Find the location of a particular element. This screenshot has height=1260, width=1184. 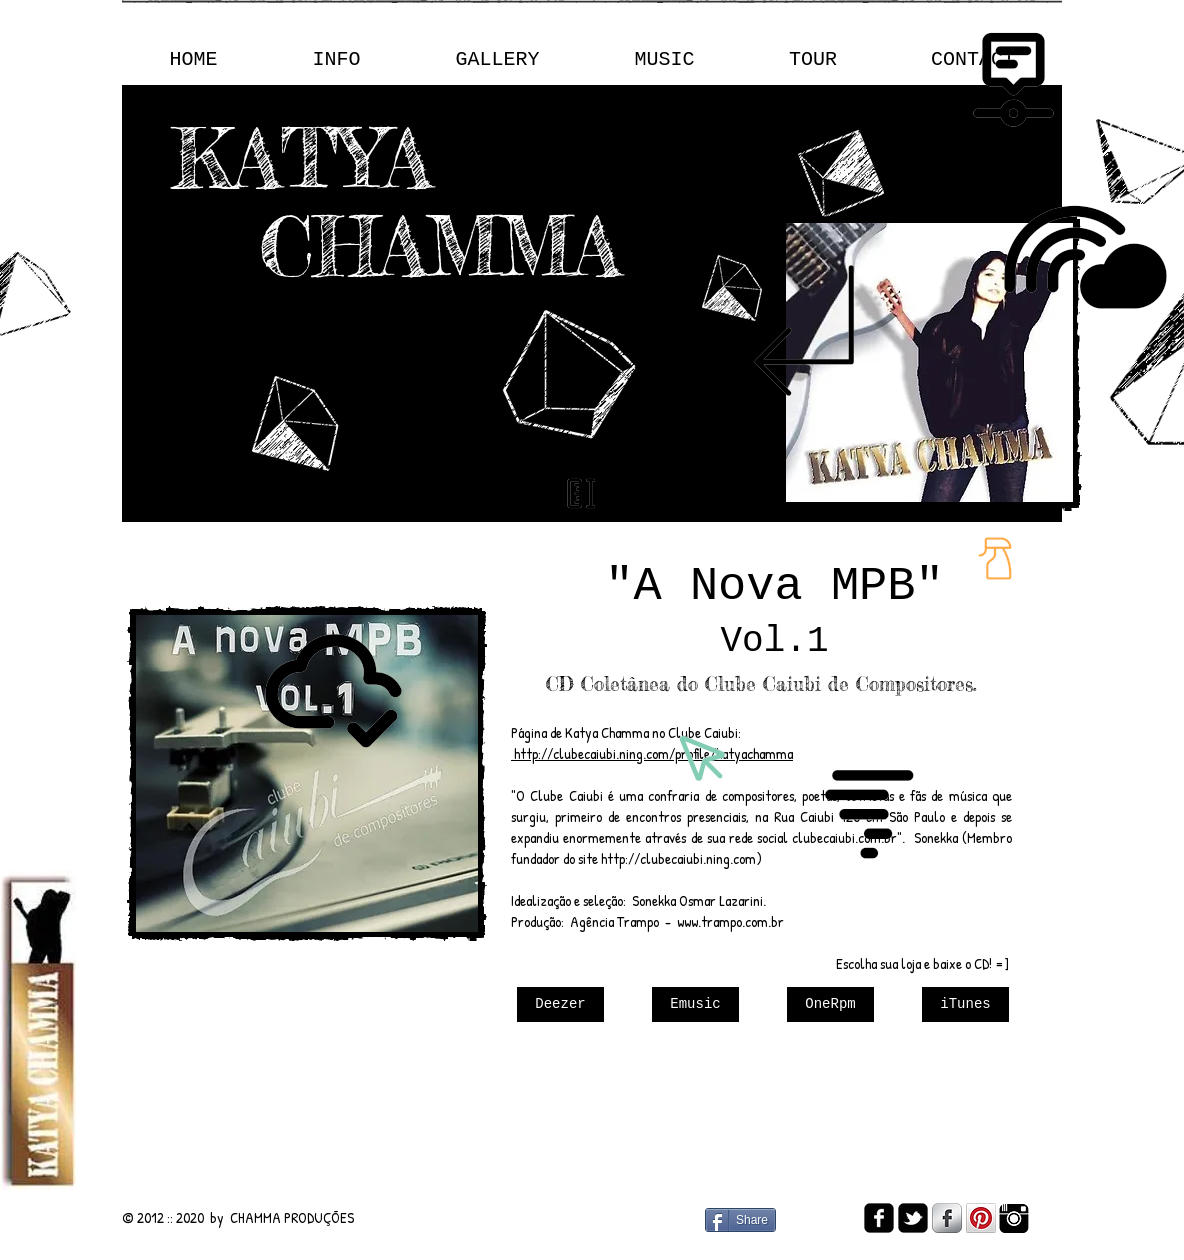

file successfully uploaded to cloud storage is located at coordinates (334, 684).